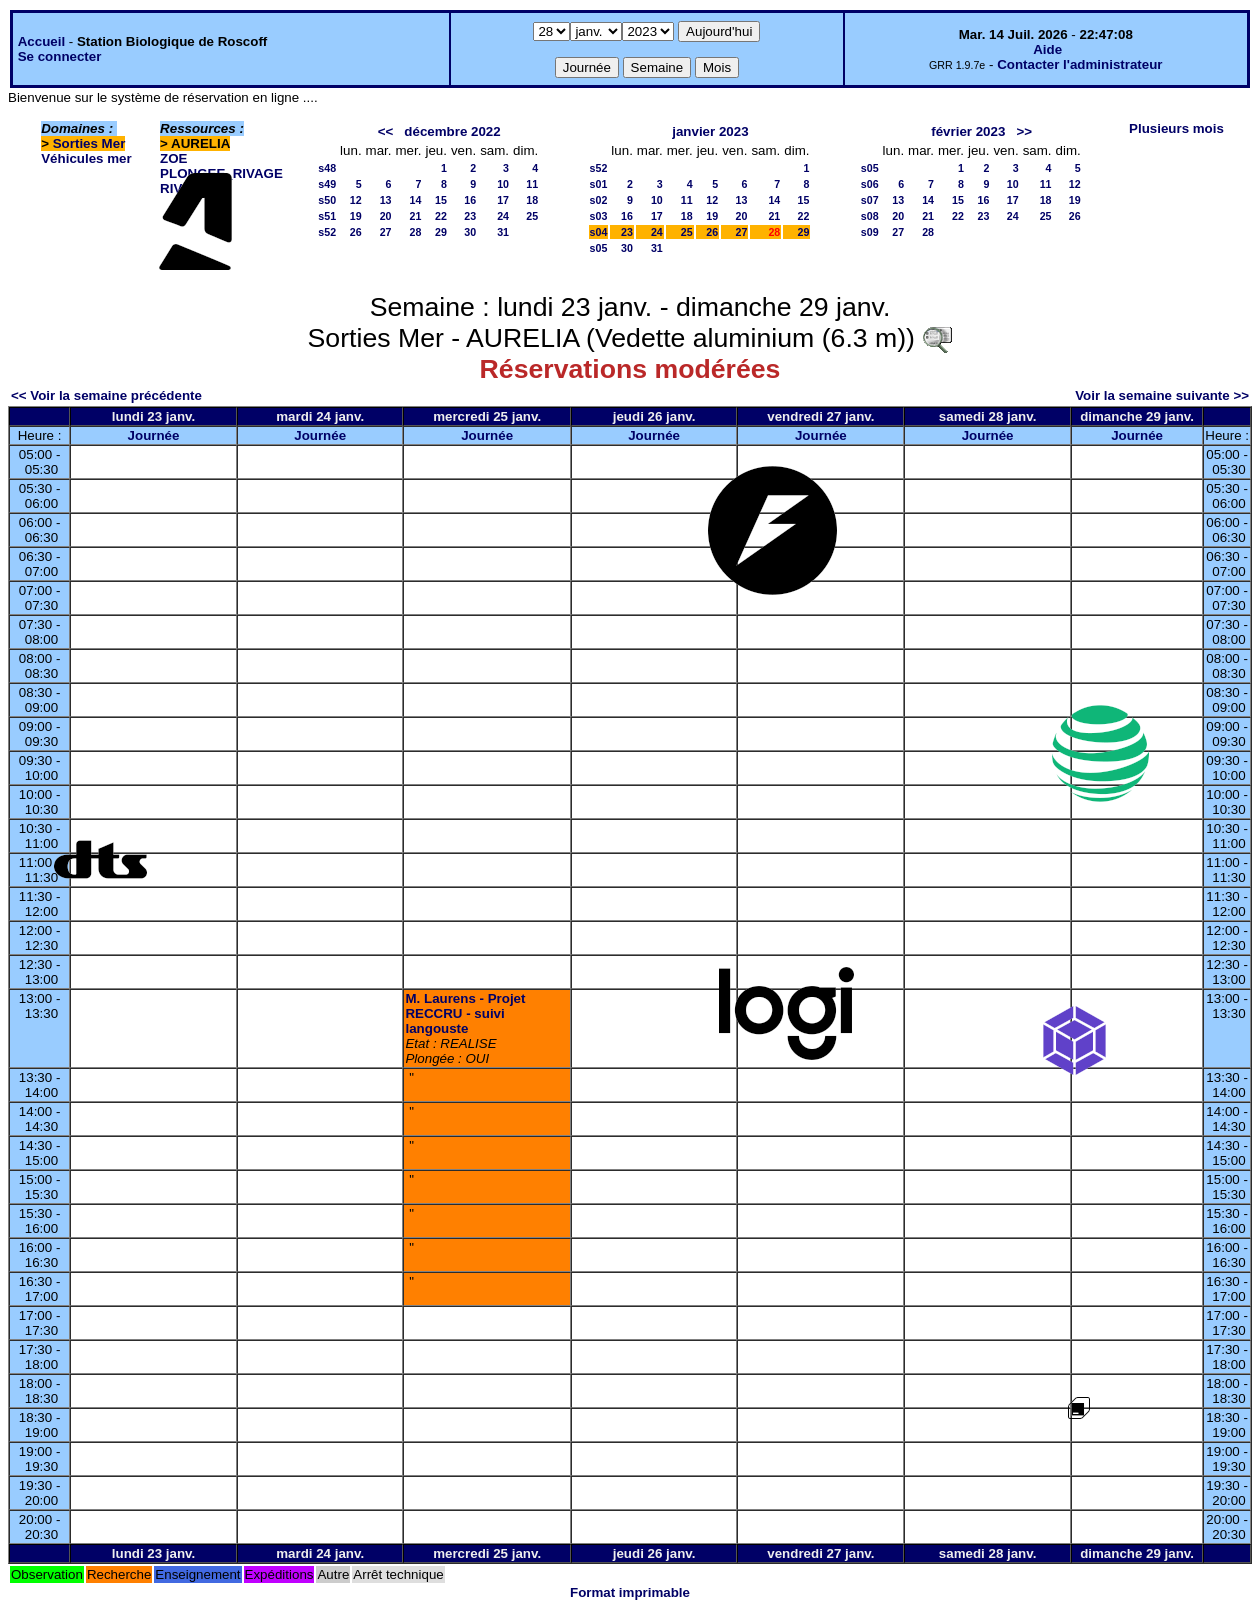 The image size is (1260, 1608). Describe the element at coordinates (100, 859) in the screenshot. I see `dts audio technology logo` at that location.